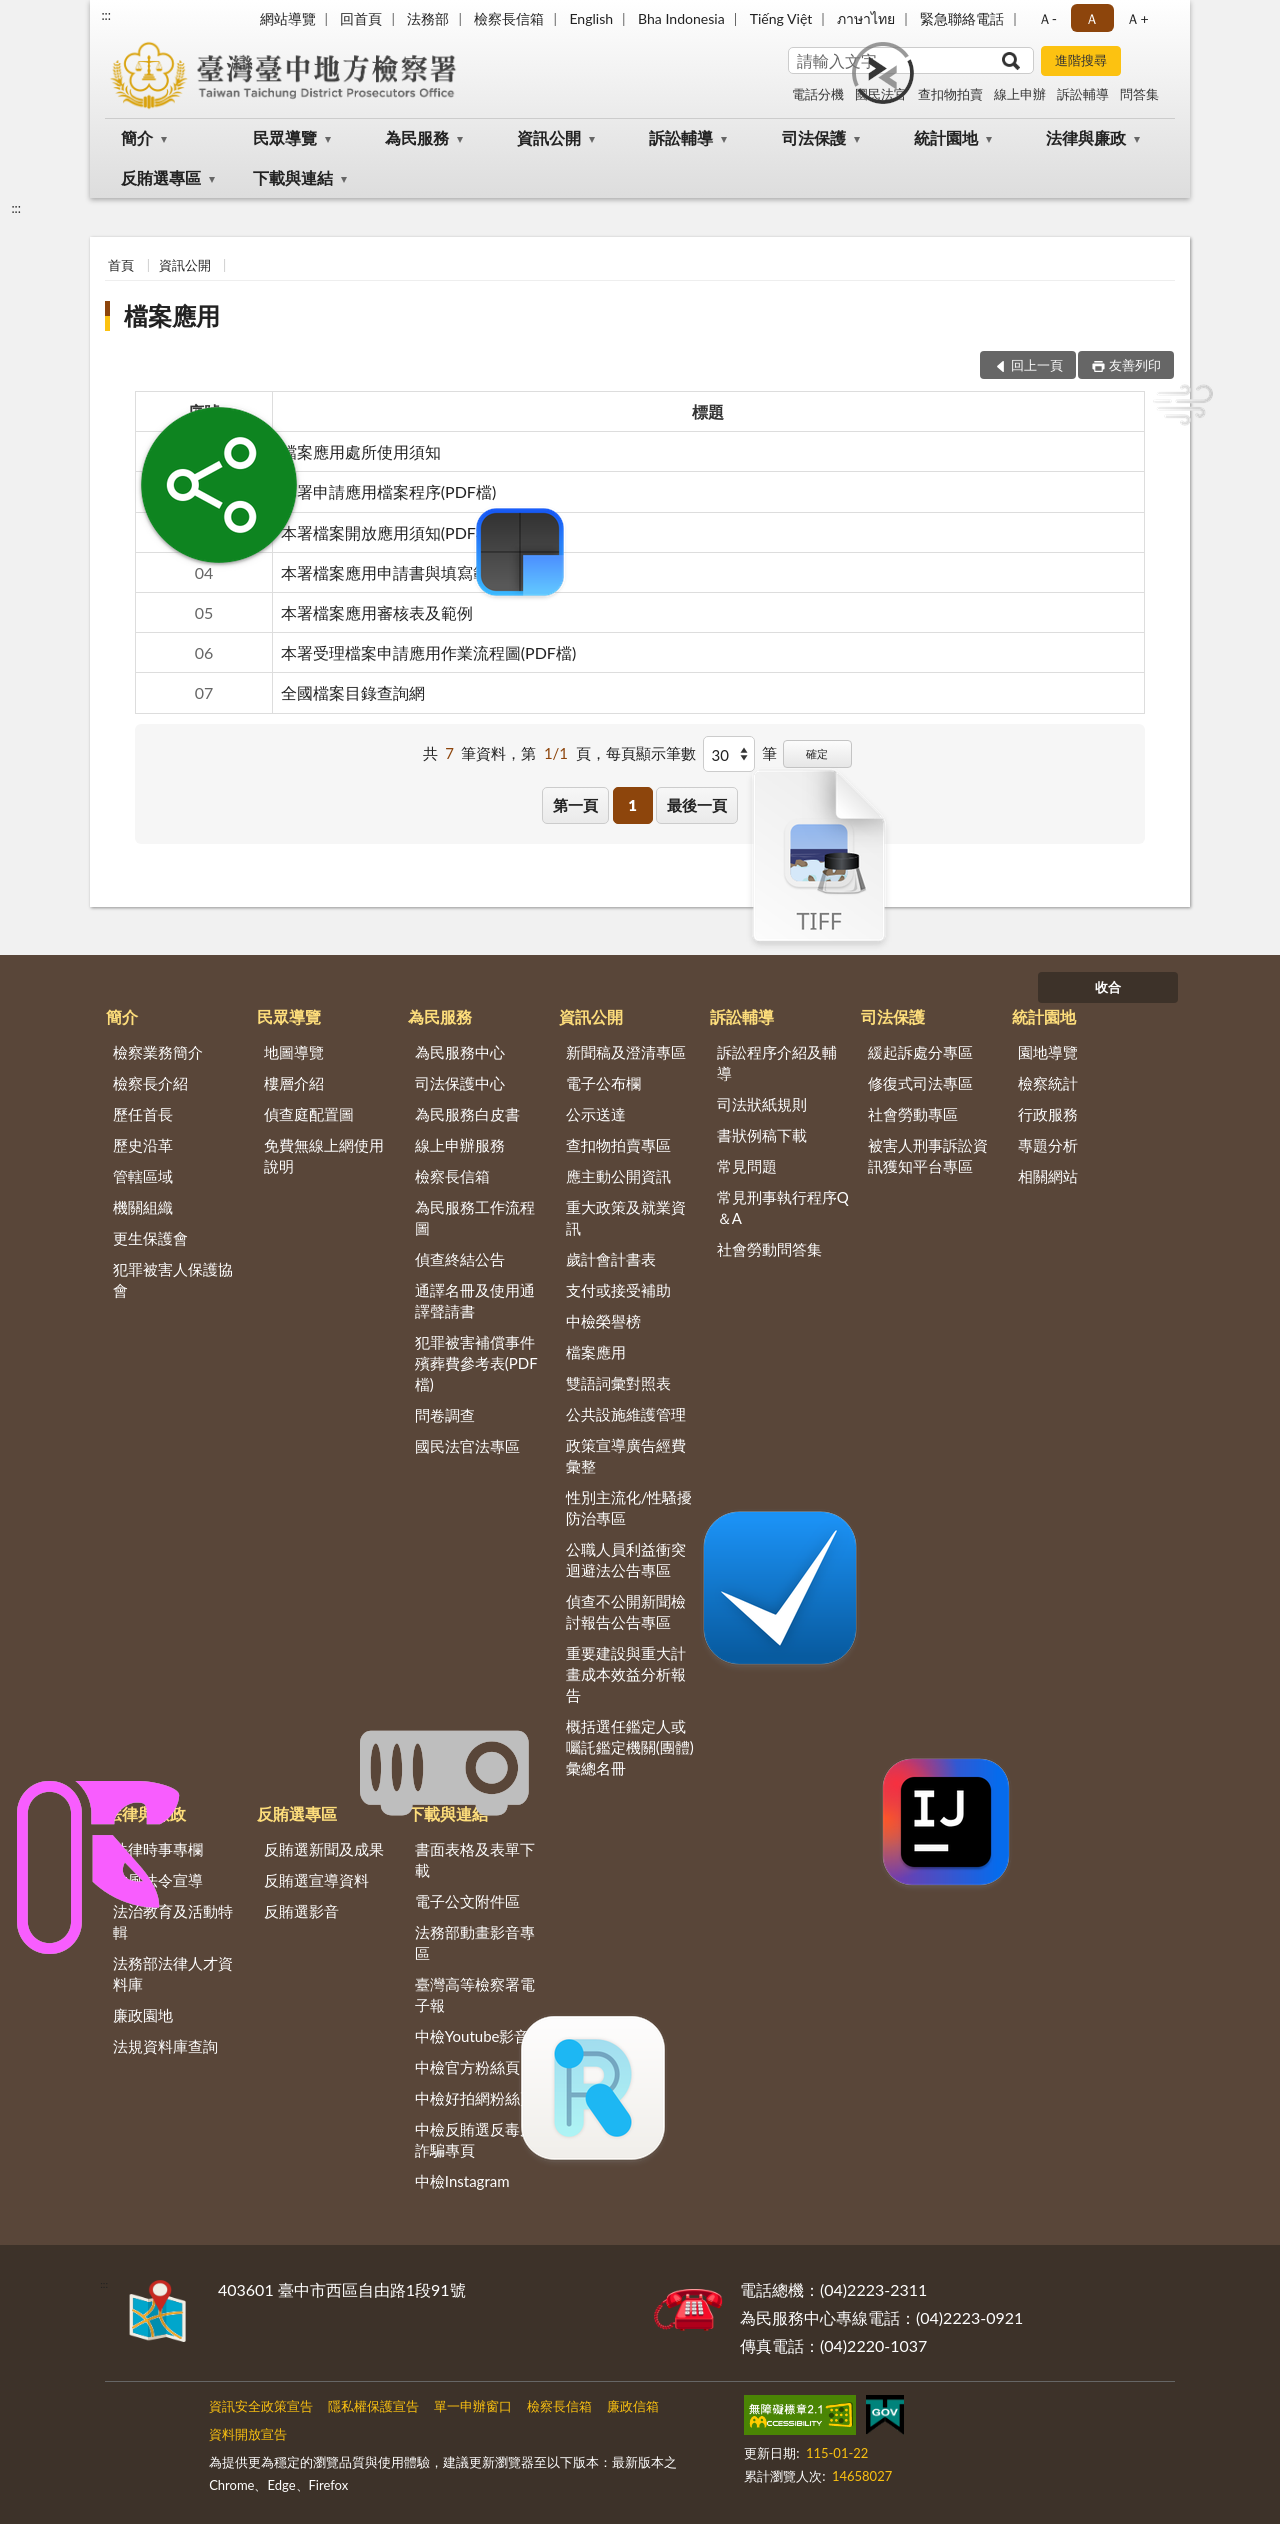 This screenshot has height=2524, width=1280. What do you see at coordinates (946, 1822) in the screenshot?
I see `open IntelliJ IDEA development environment` at bounding box center [946, 1822].